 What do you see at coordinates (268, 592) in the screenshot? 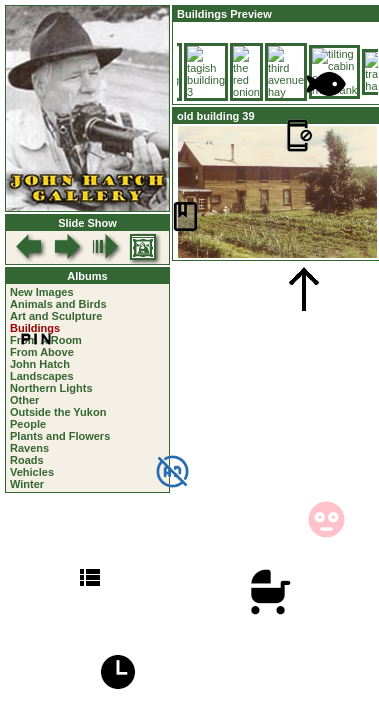
I see `access baby or parenting-related features` at bounding box center [268, 592].